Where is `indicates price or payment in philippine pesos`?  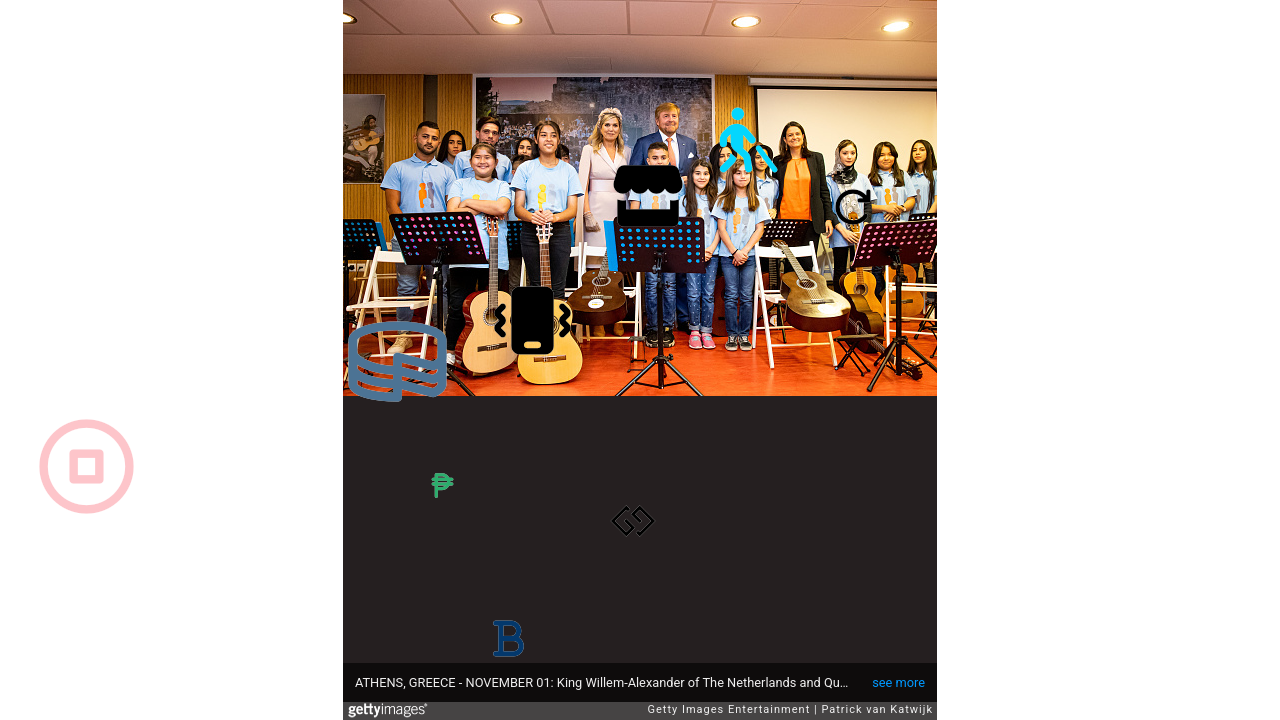
indicates price or payment in philippine pesos is located at coordinates (442, 485).